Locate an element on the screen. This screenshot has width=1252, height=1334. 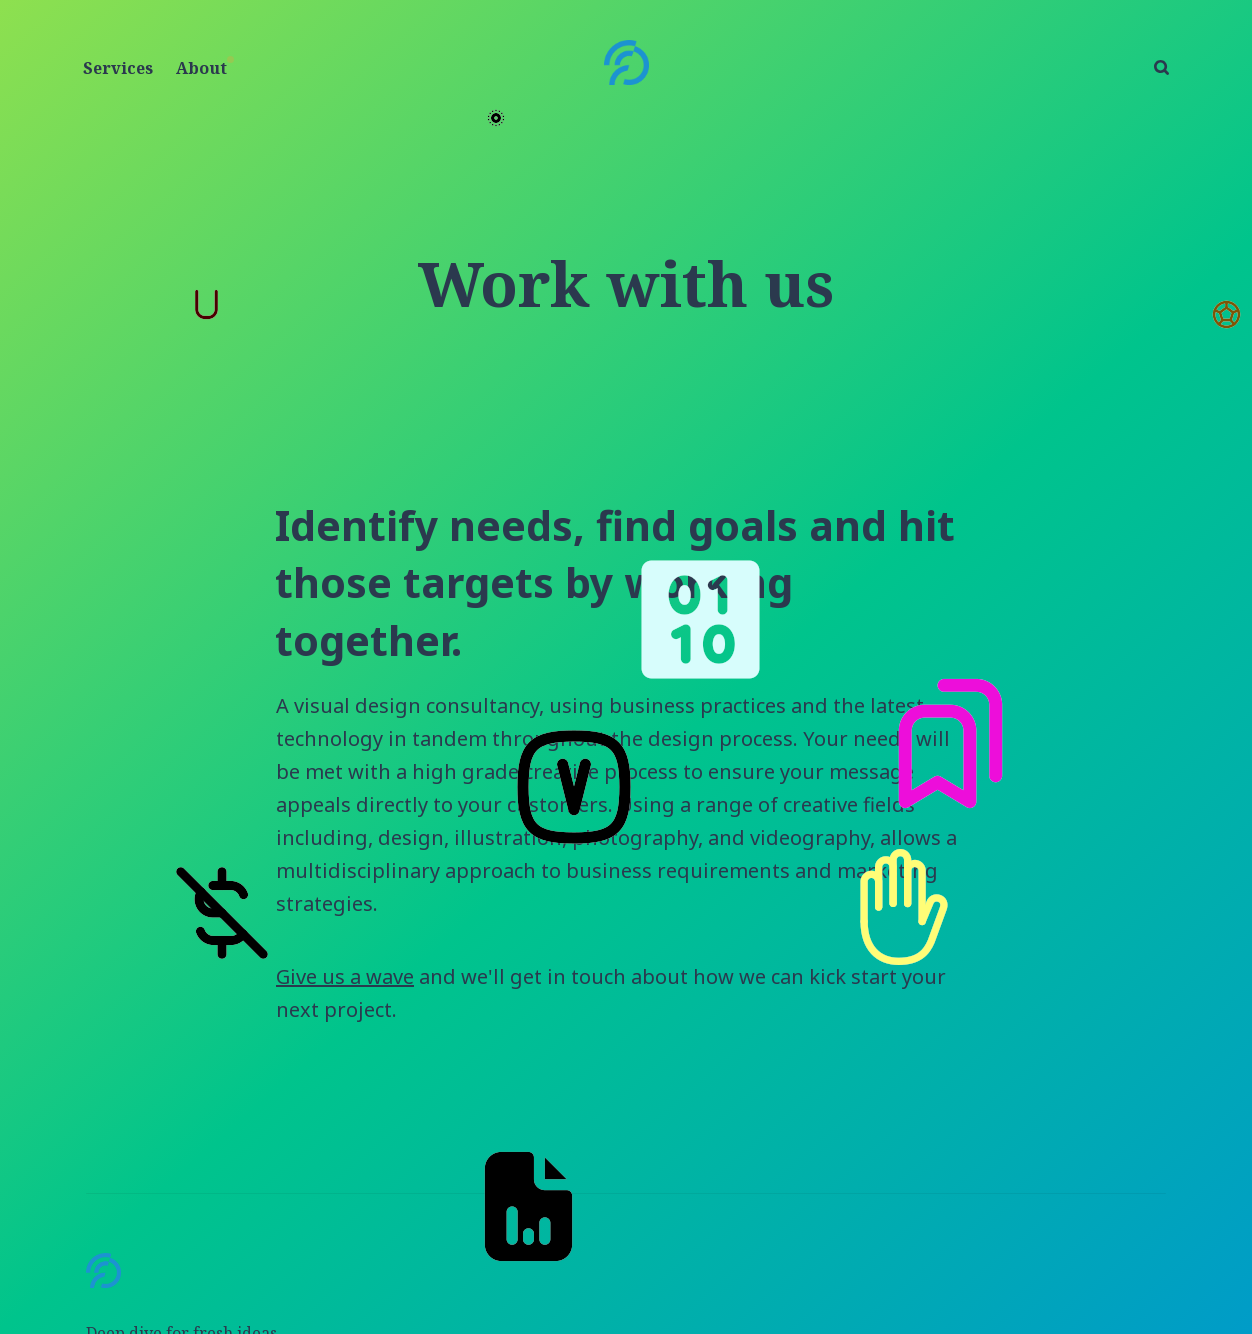
stop or halt an action is located at coordinates (904, 907).